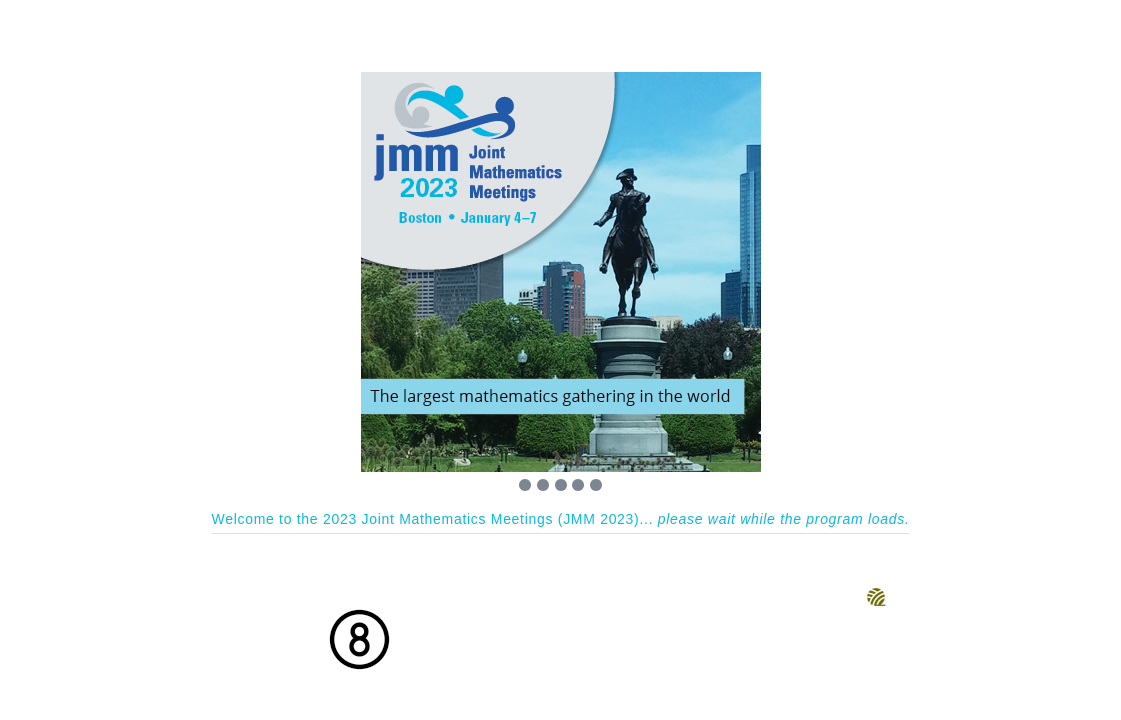 Image resolution: width=1121 pixels, height=720 pixels. Describe the element at coordinates (359, 639) in the screenshot. I see `indicates step 8 in a multi-step process` at that location.